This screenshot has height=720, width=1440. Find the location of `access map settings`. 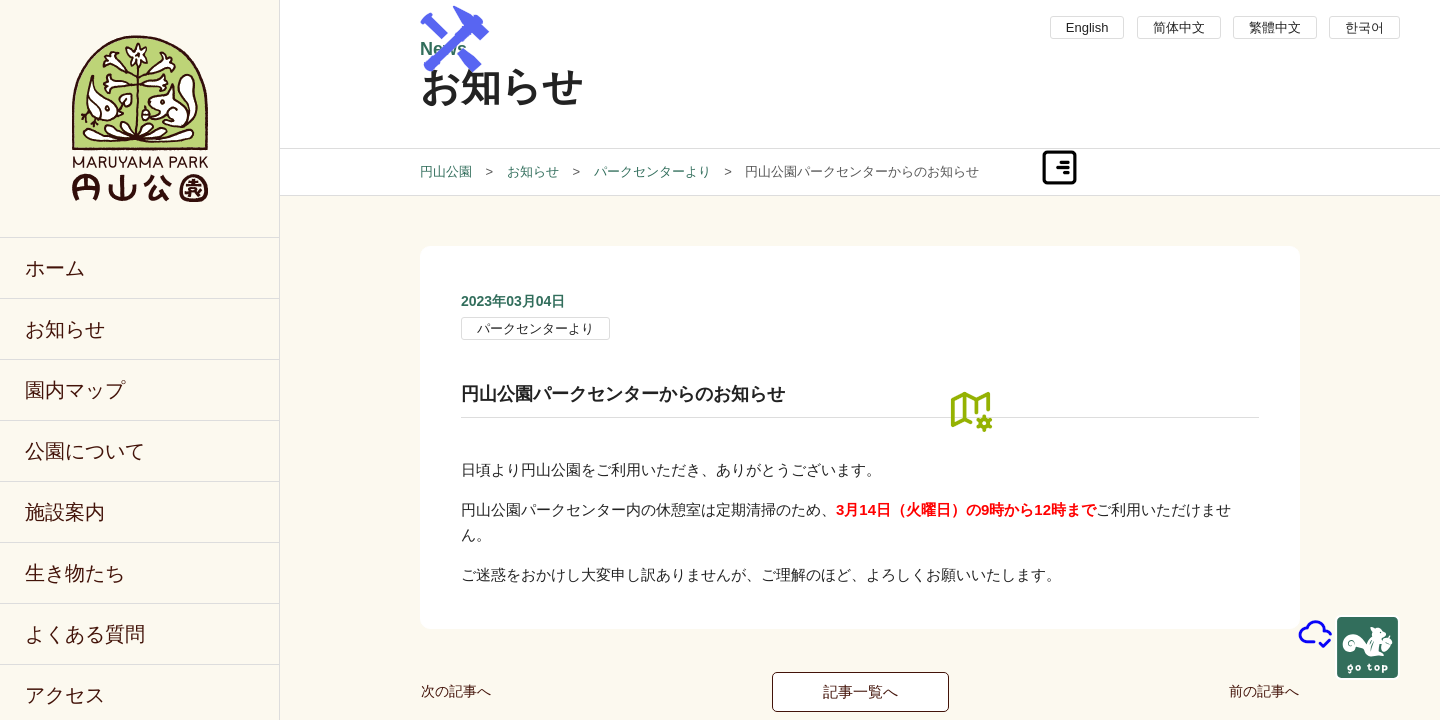

access map settings is located at coordinates (970, 409).